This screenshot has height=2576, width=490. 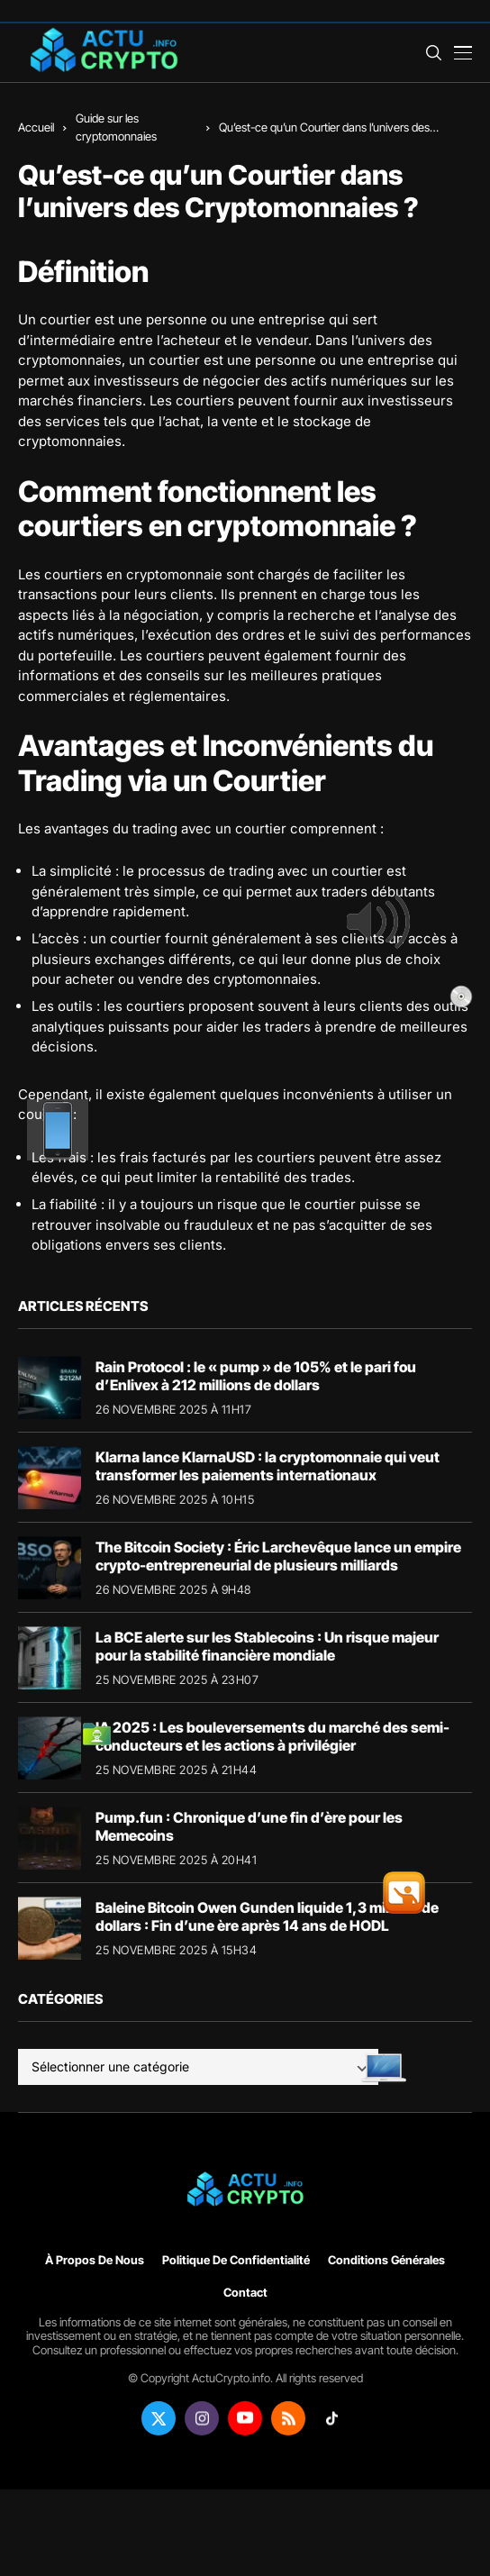 What do you see at coordinates (404, 1892) in the screenshot?
I see `open Apple Classroom app` at bounding box center [404, 1892].